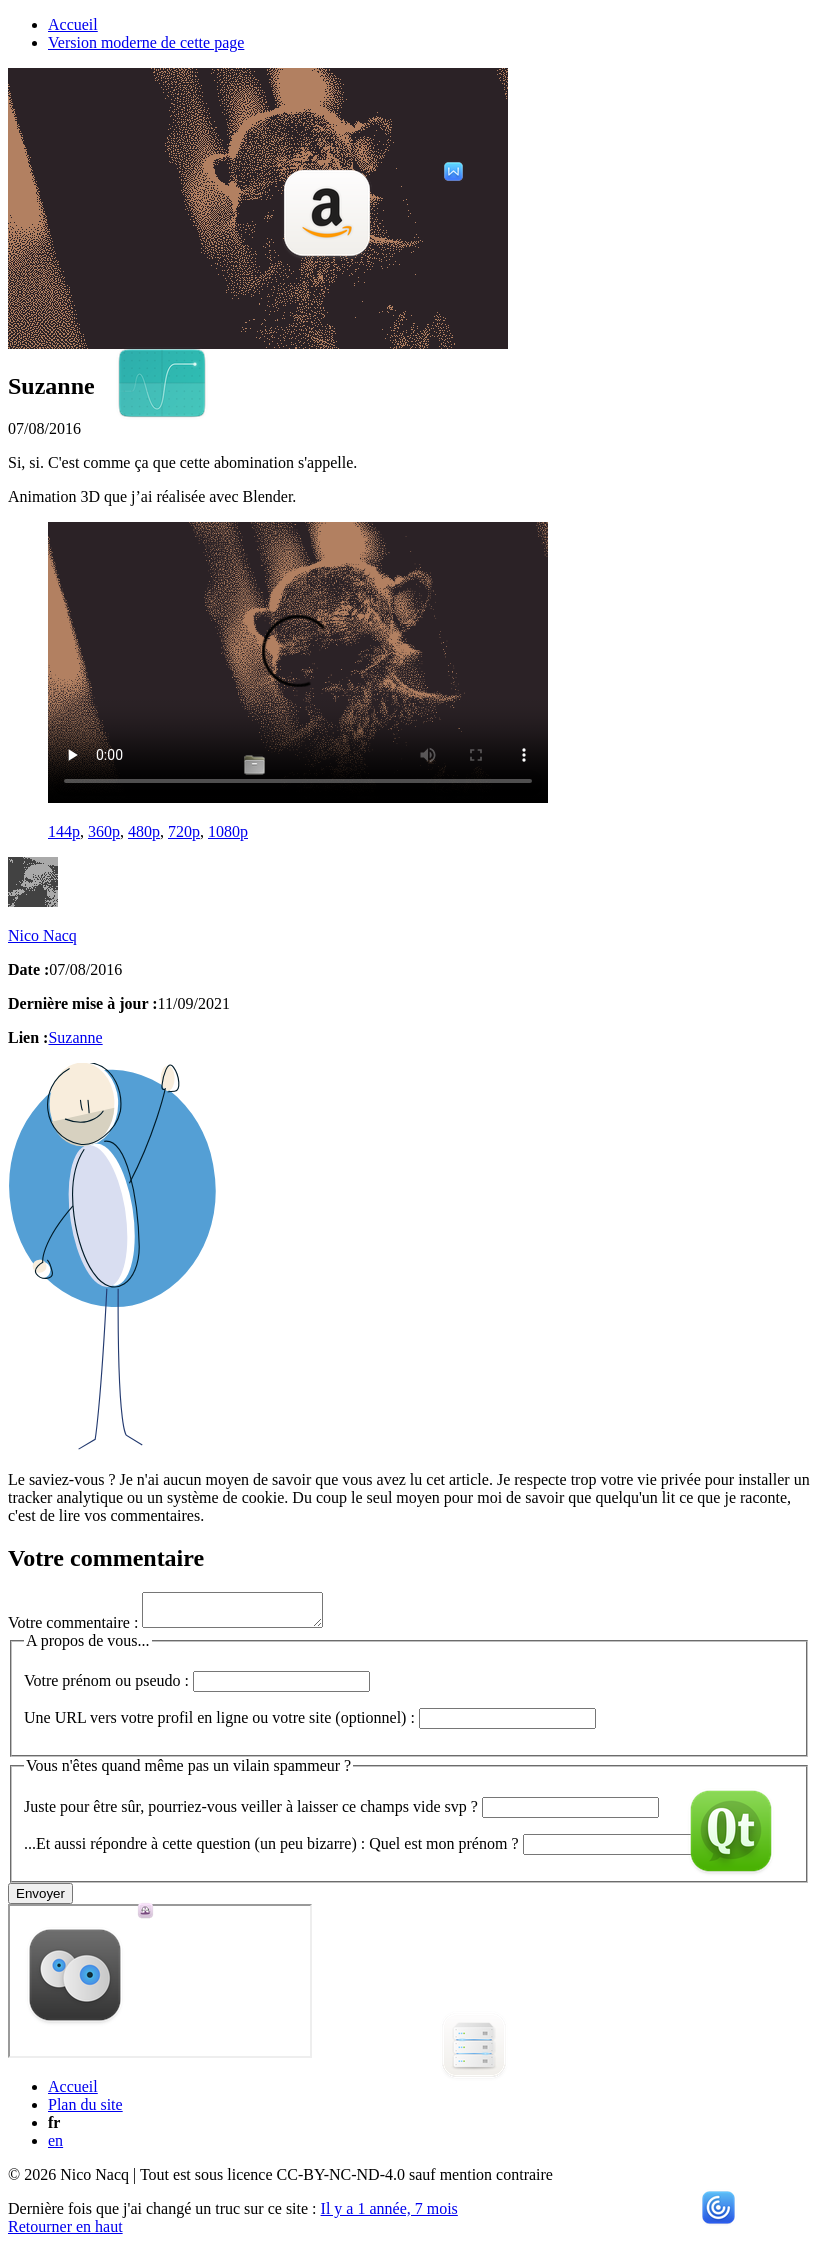  What do you see at coordinates (718, 2207) in the screenshot?
I see `open the receiver app` at bounding box center [718, 2207].